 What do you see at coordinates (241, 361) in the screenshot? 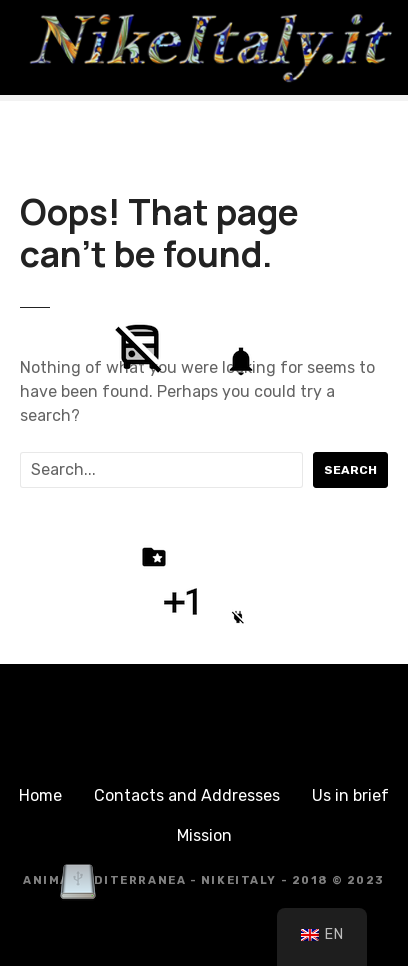
I see `view your notifications` at bounding box center [241, 361].